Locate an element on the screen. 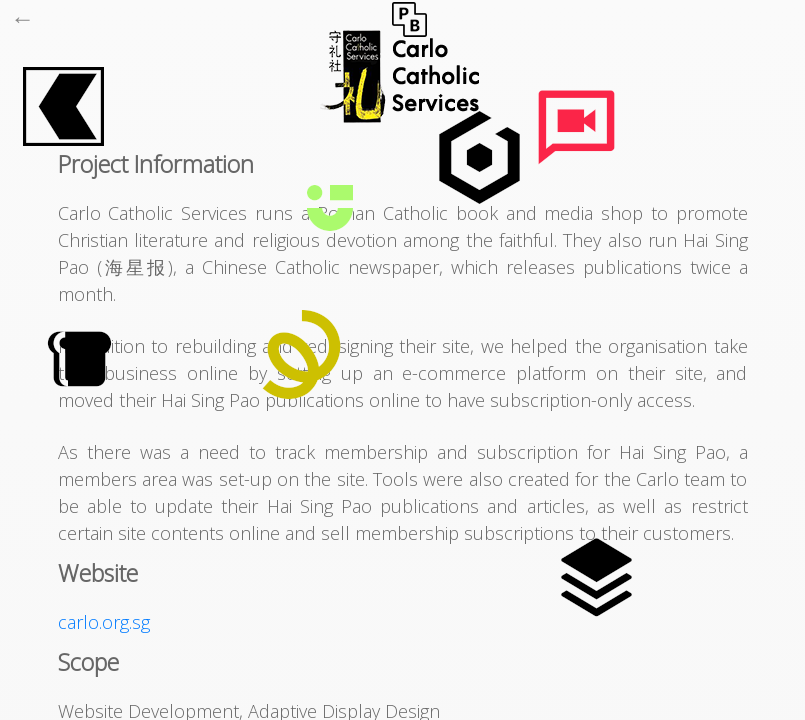 The height and width of the screenshot is (720, 805). view stacked layers or content is located at coordinates (596, 578).